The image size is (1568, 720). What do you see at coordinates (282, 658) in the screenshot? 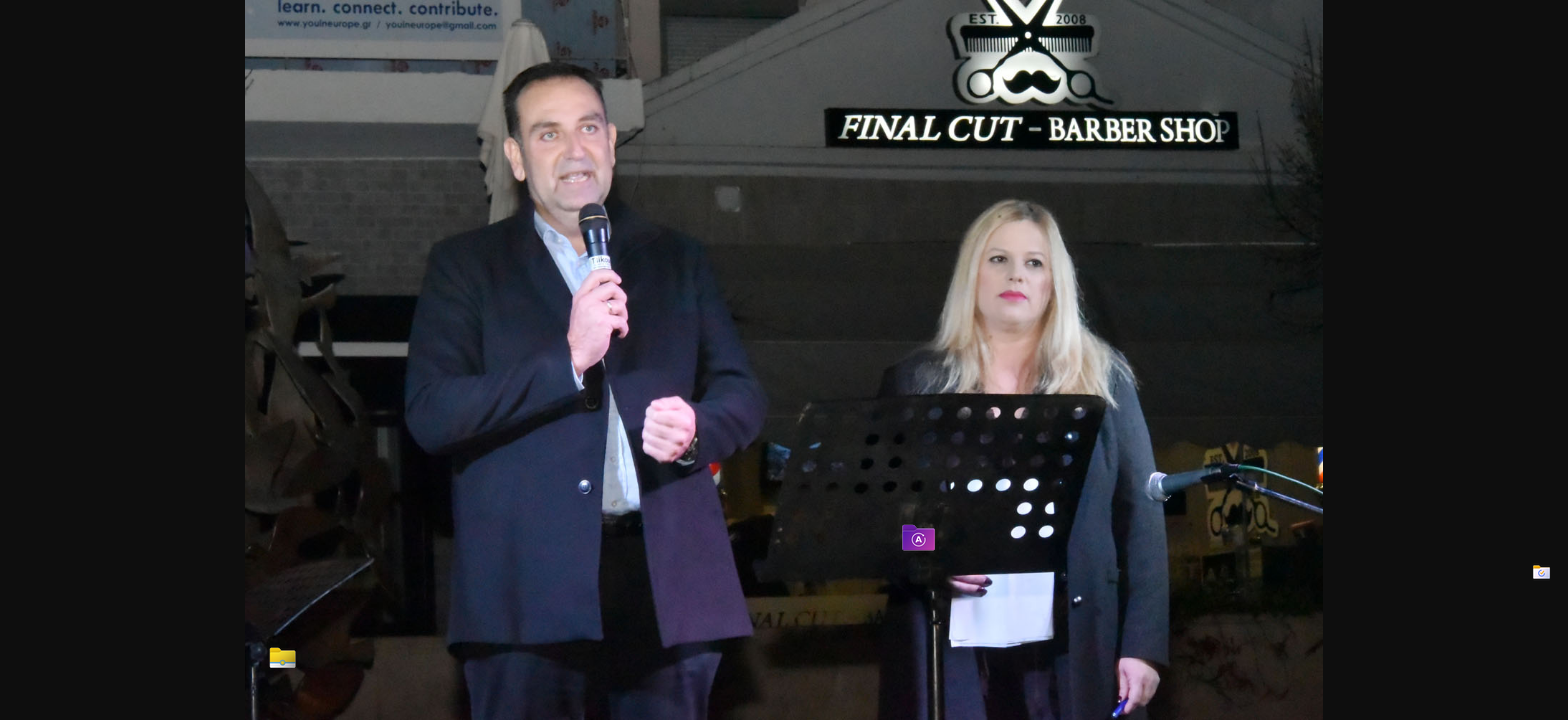
I see `folder containing pokémon park ball game files` at bounding box center [282, 658].